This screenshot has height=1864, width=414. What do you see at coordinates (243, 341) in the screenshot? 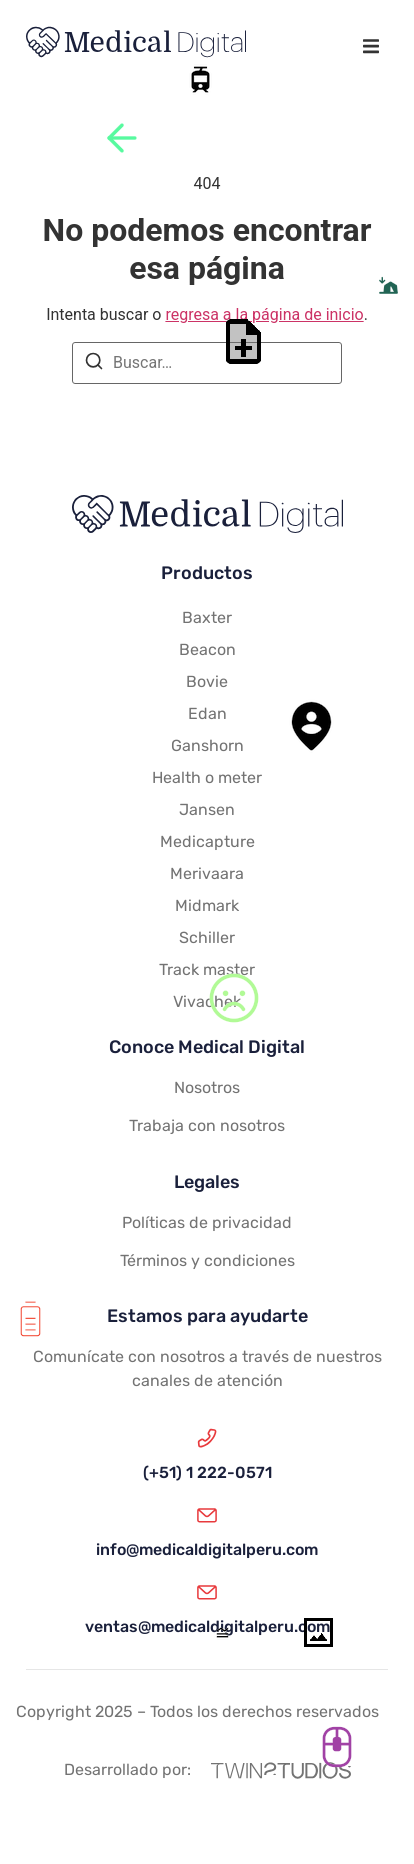
I see `create a new note or document` at bounding box center [243, 341].